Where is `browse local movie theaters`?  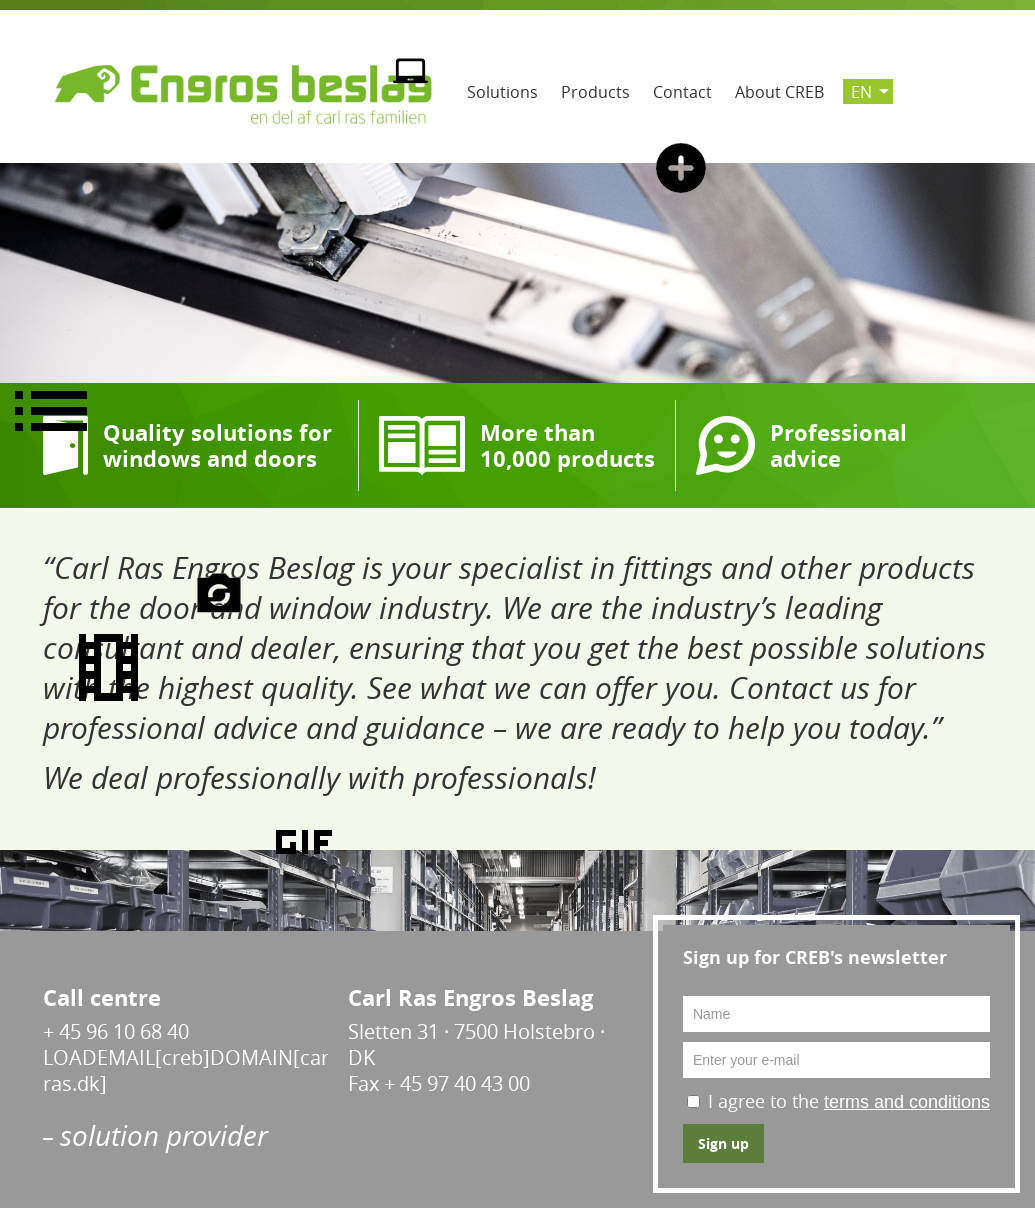
browse local movie theaters is located at coordinates (108, 667).